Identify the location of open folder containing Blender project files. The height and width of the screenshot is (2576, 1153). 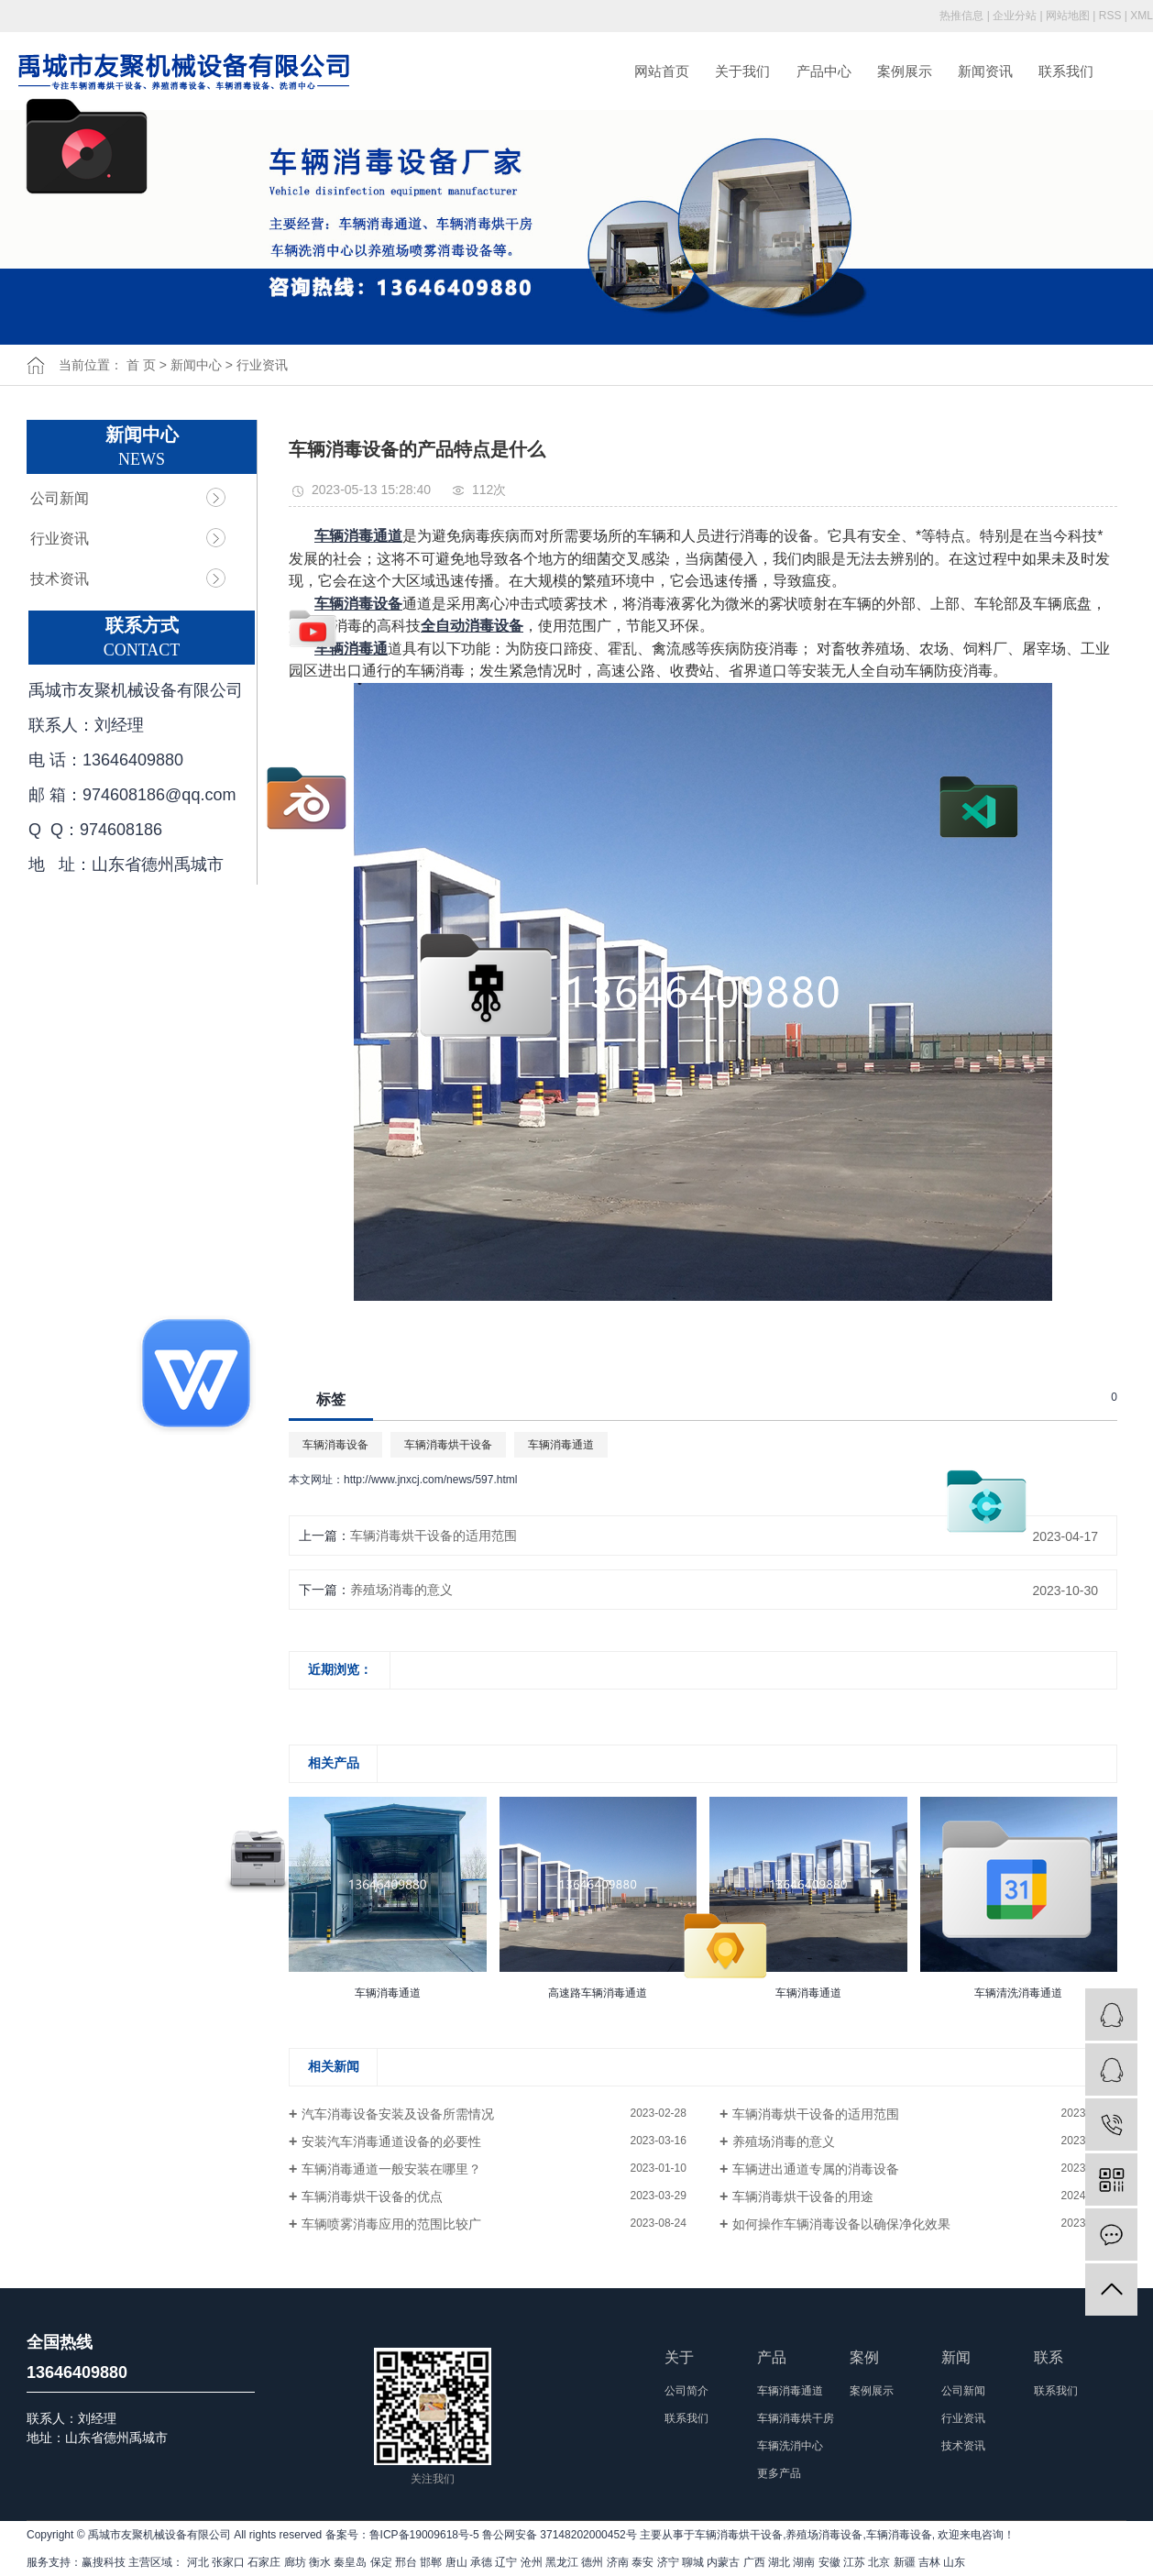
(306, 800).